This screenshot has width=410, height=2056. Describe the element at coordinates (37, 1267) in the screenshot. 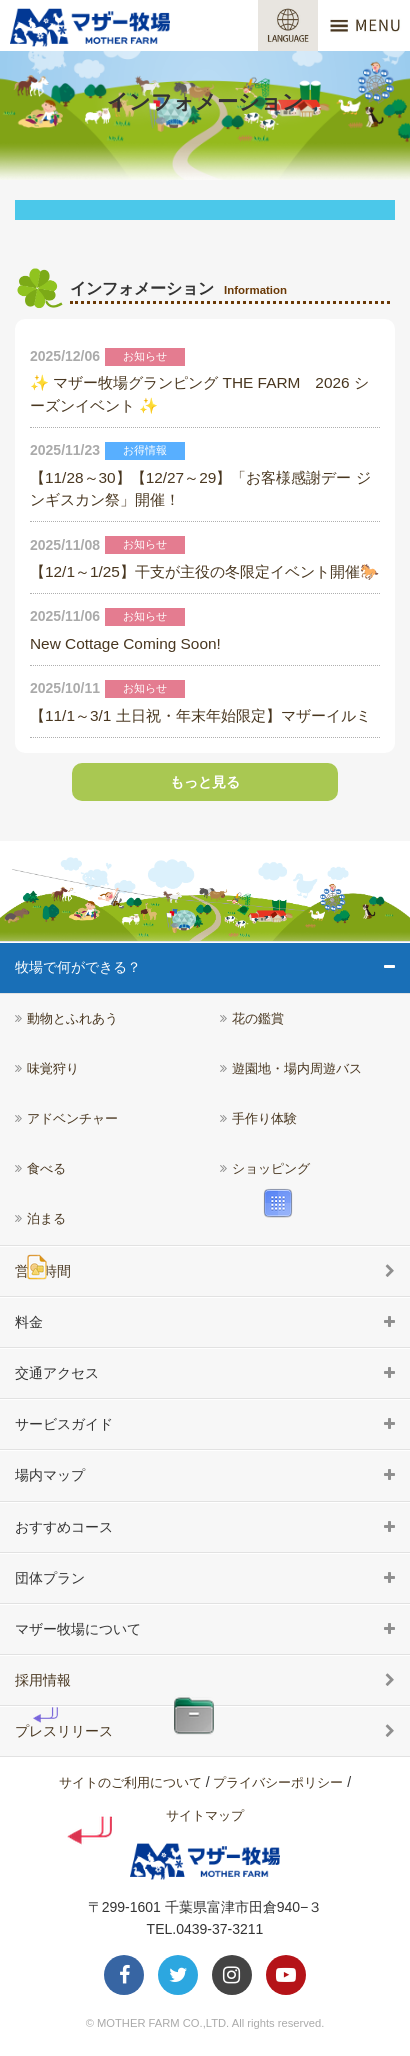

I see `libreoffice draw template file` at that location.